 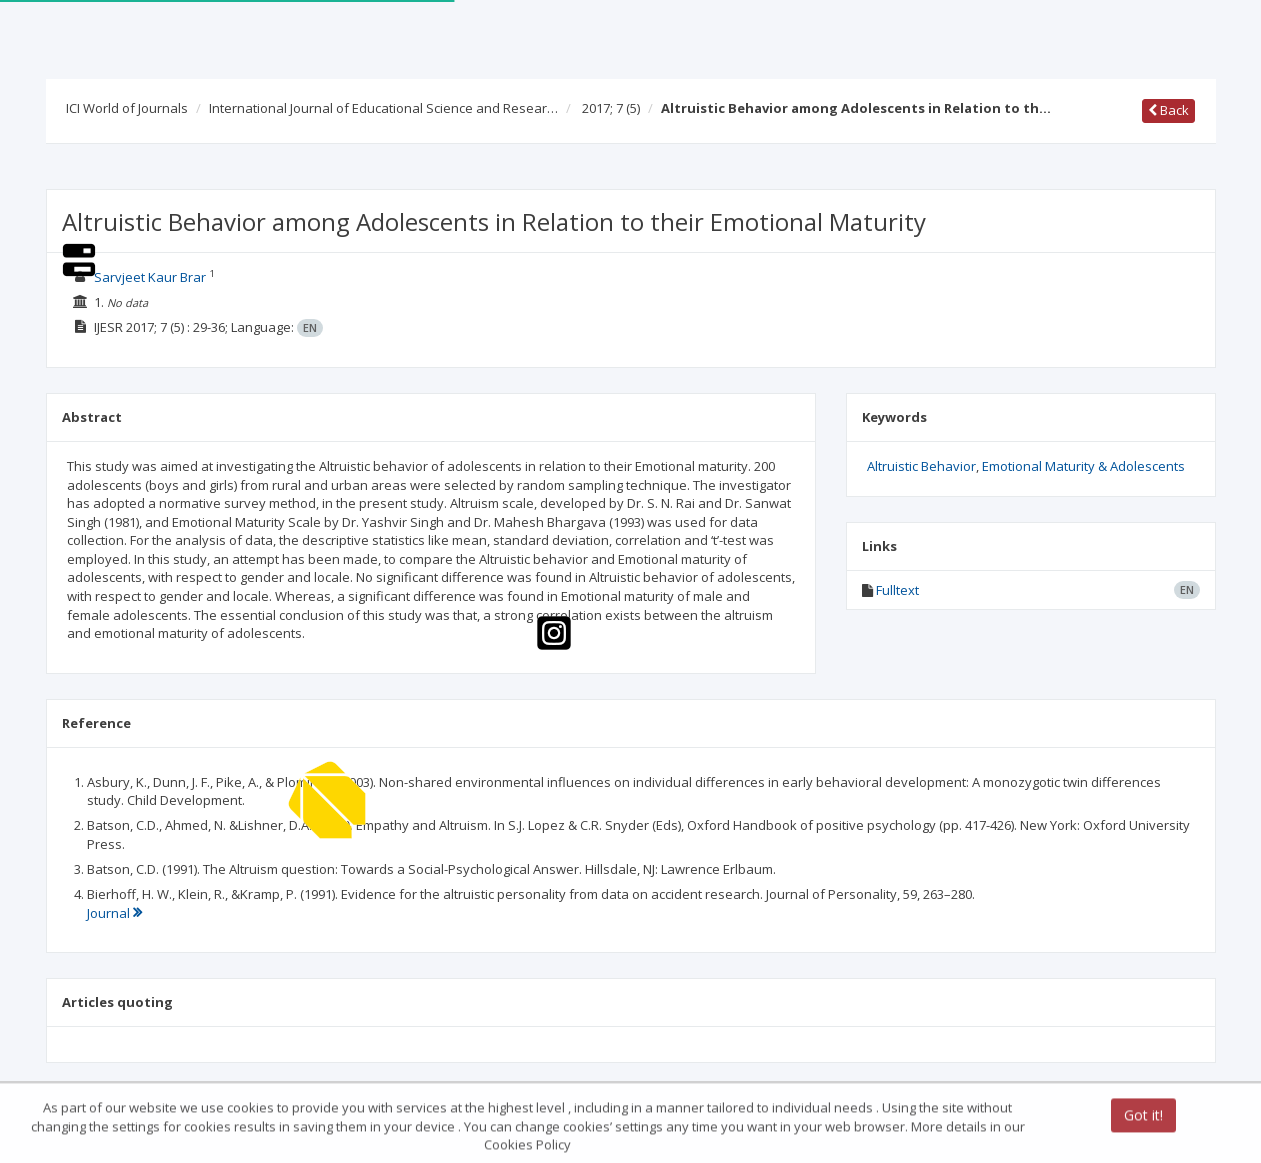 What do you see at coordinates (554, 633) in the screenshot?
I see `open Instagram app` at bounding box center [554, 633].